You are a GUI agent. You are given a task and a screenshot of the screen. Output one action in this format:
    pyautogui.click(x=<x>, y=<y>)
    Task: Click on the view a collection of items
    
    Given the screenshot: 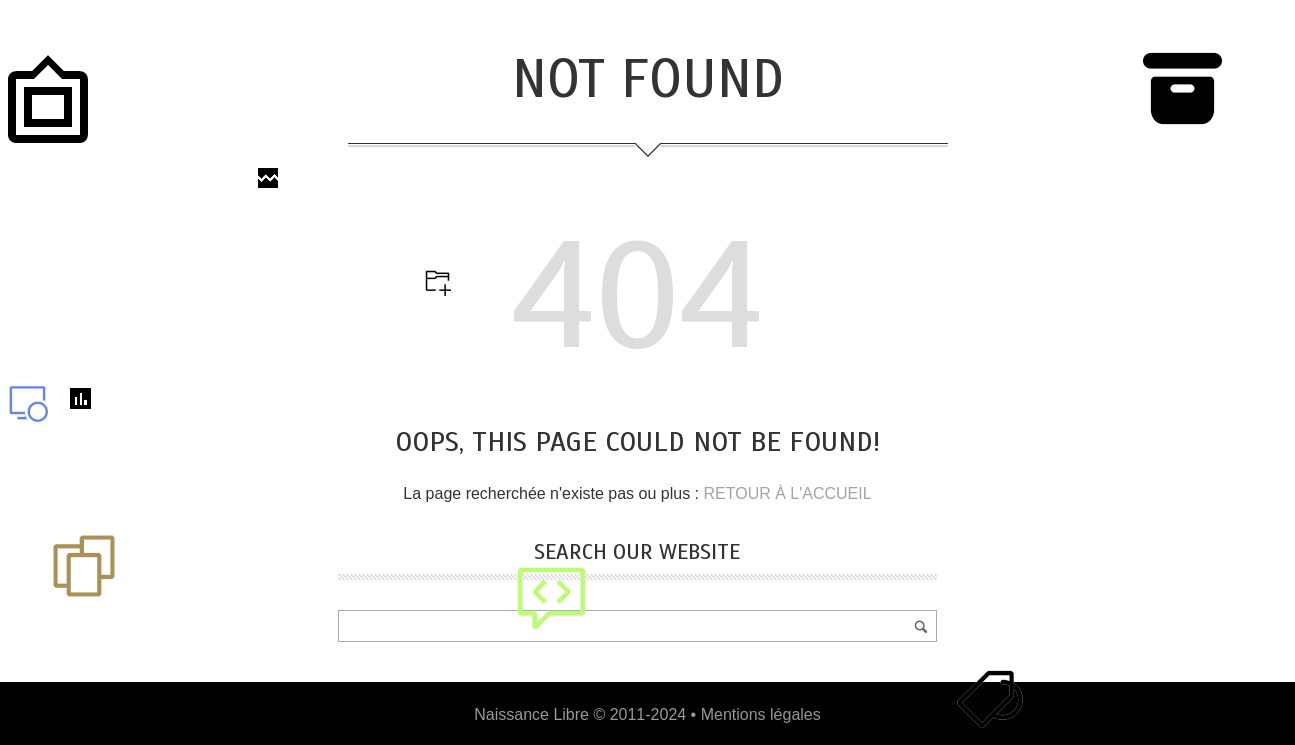 What is the action you would take?
    pyautogui.click(x=84, y=566)
    